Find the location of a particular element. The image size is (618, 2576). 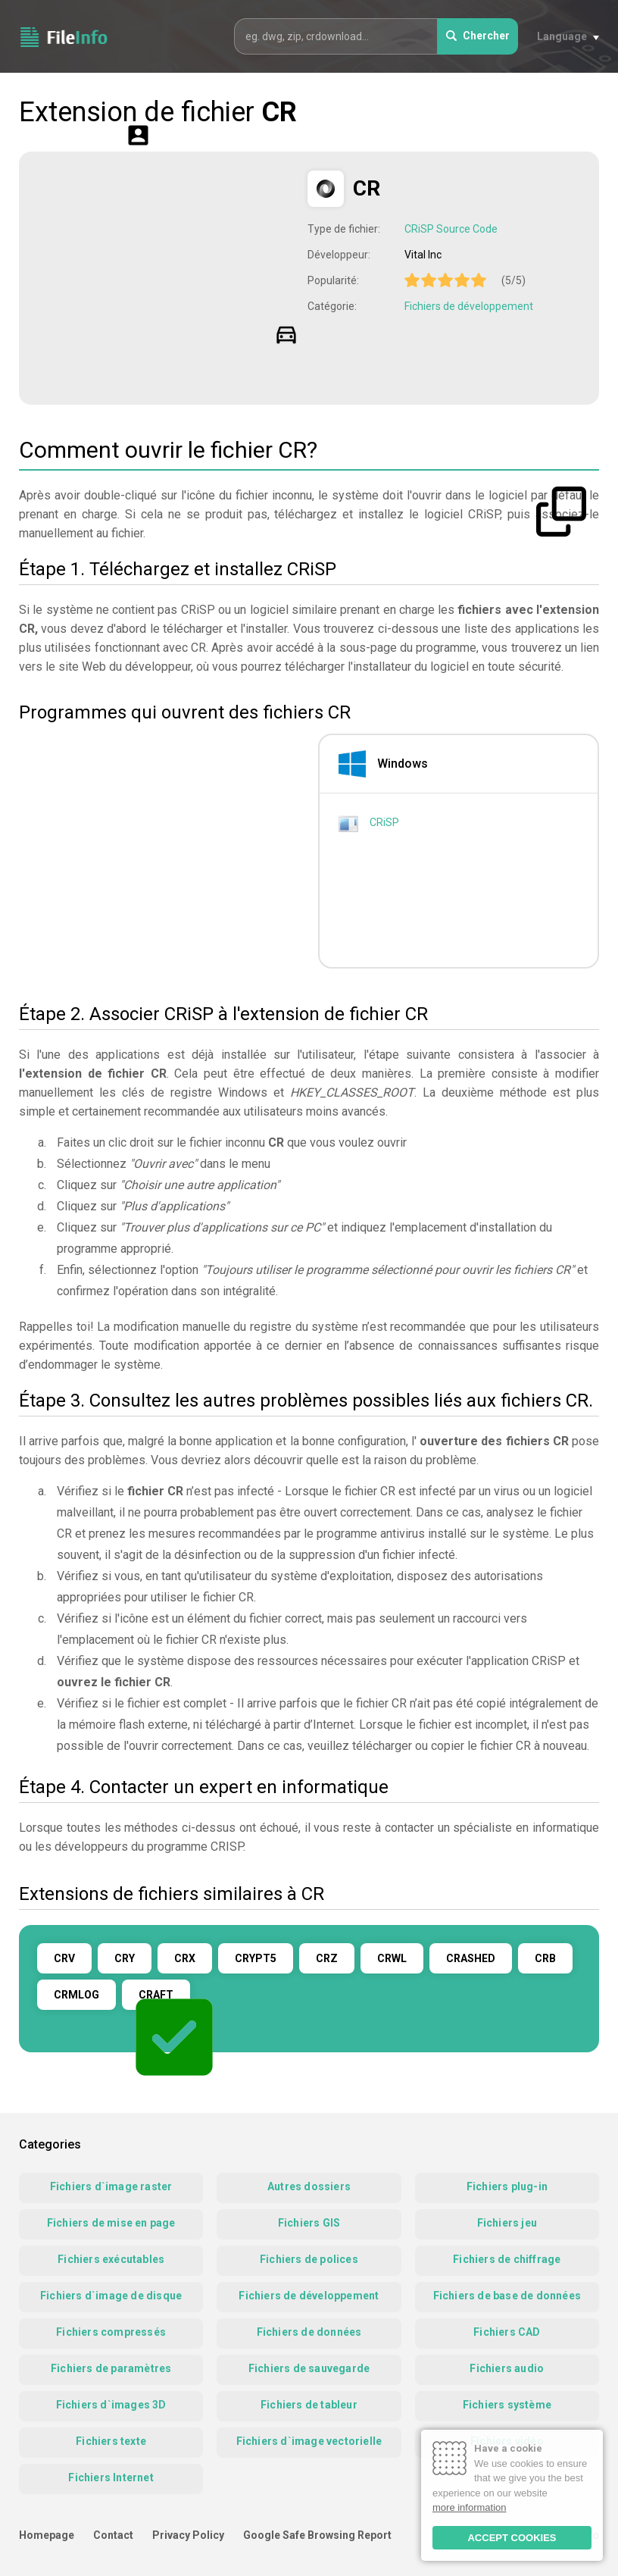

view estimated time of arrival for your drive is located at coordinates (286, 335).